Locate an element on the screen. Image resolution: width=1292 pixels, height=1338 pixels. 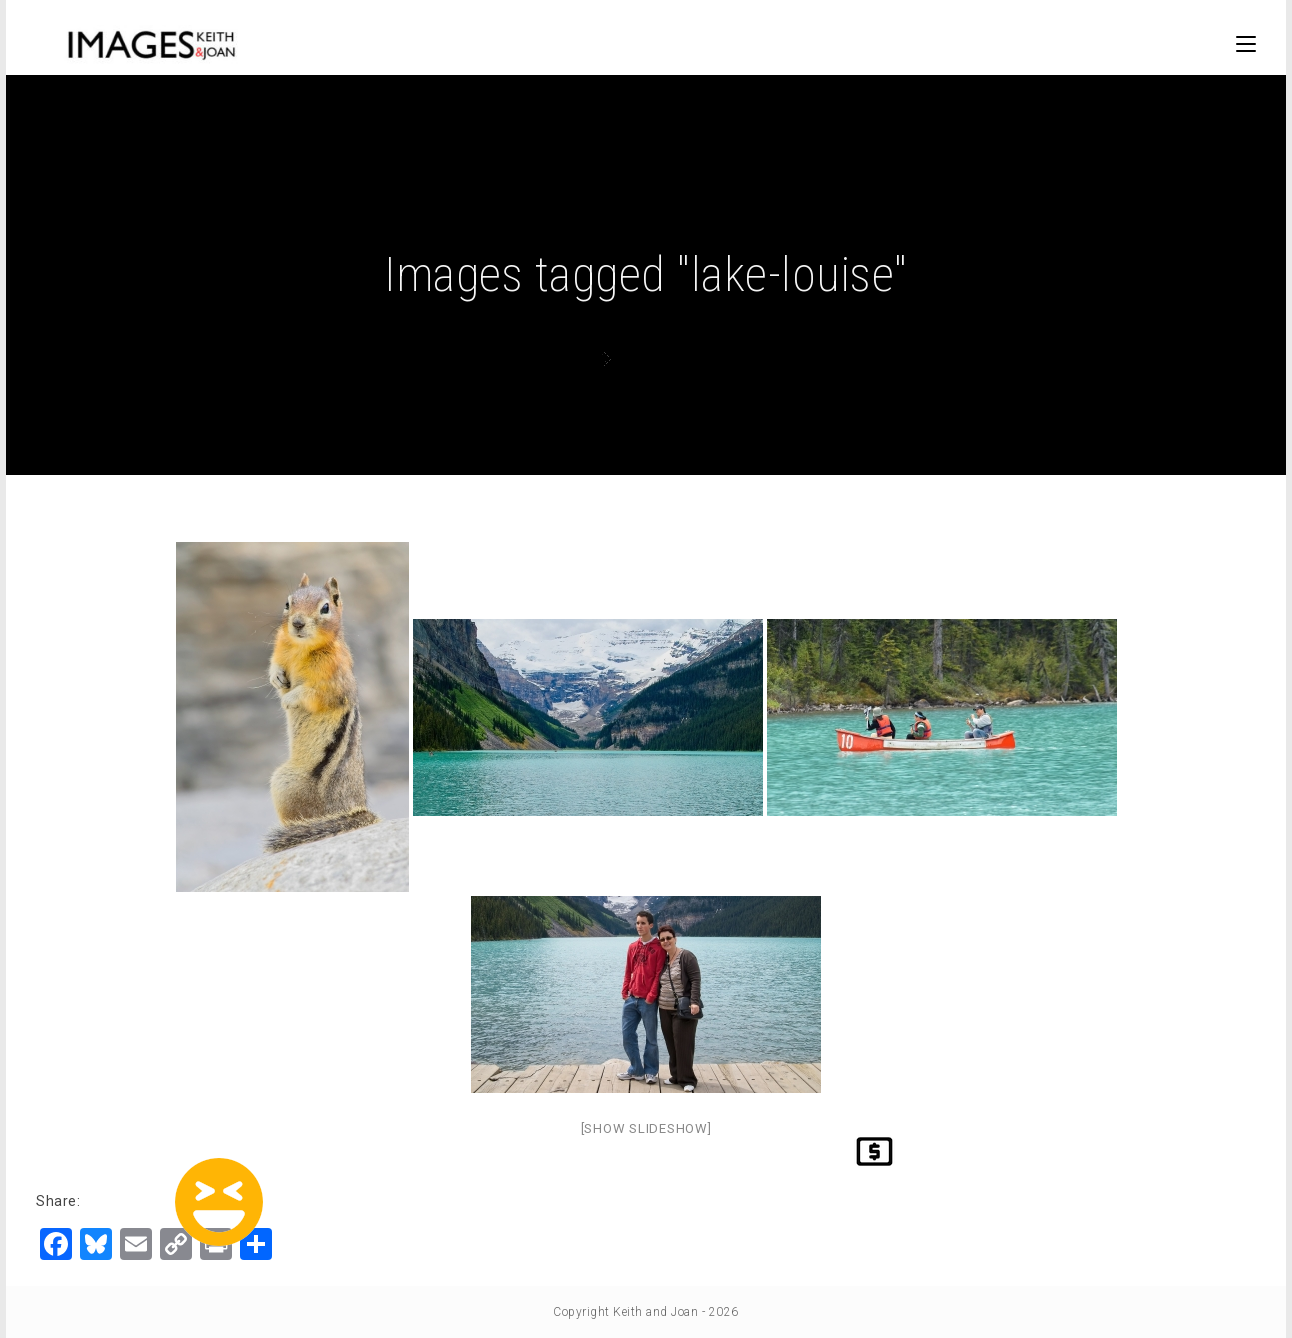
react with laughter to a post or message is located at coordinates (219, 1202).